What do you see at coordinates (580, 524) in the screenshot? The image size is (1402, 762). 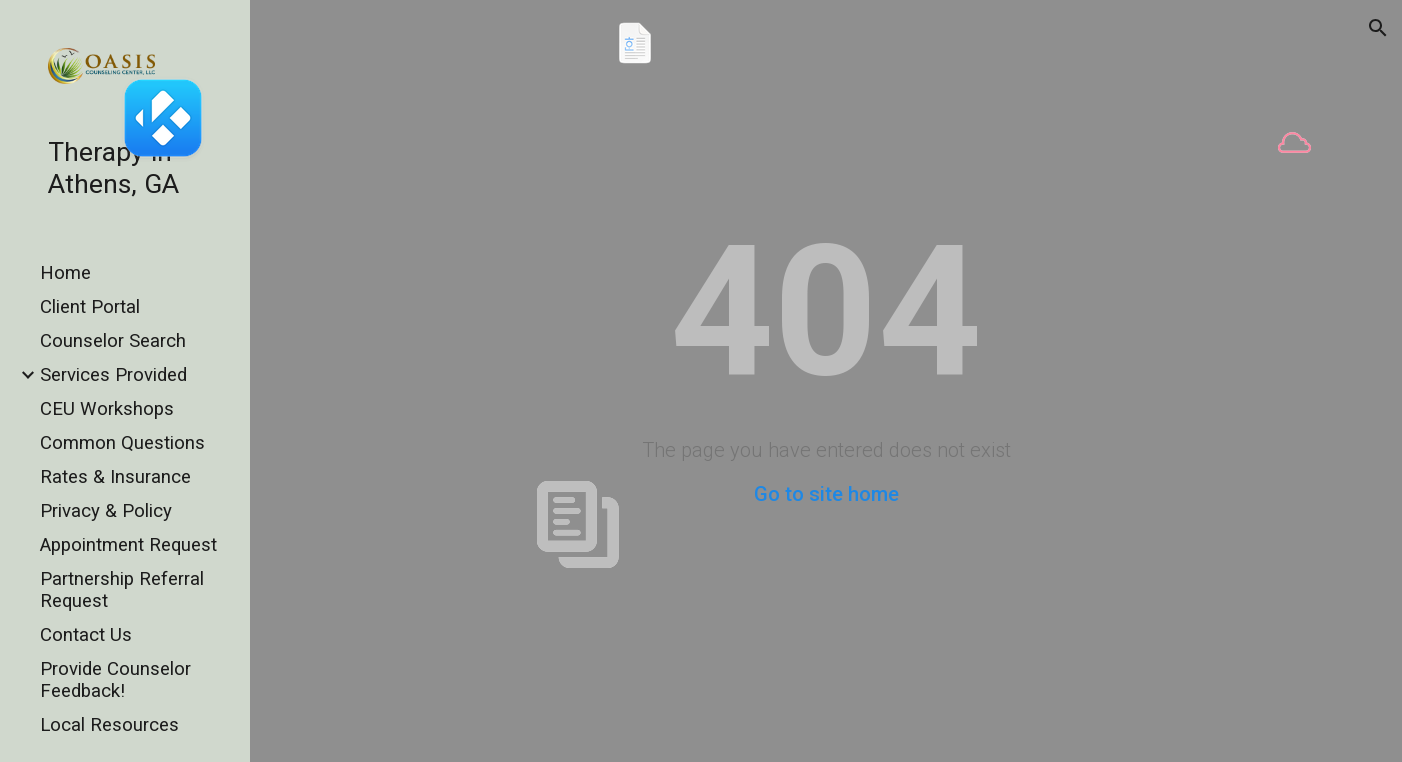 I see `view documents or files` at bounding box center [580, 524].